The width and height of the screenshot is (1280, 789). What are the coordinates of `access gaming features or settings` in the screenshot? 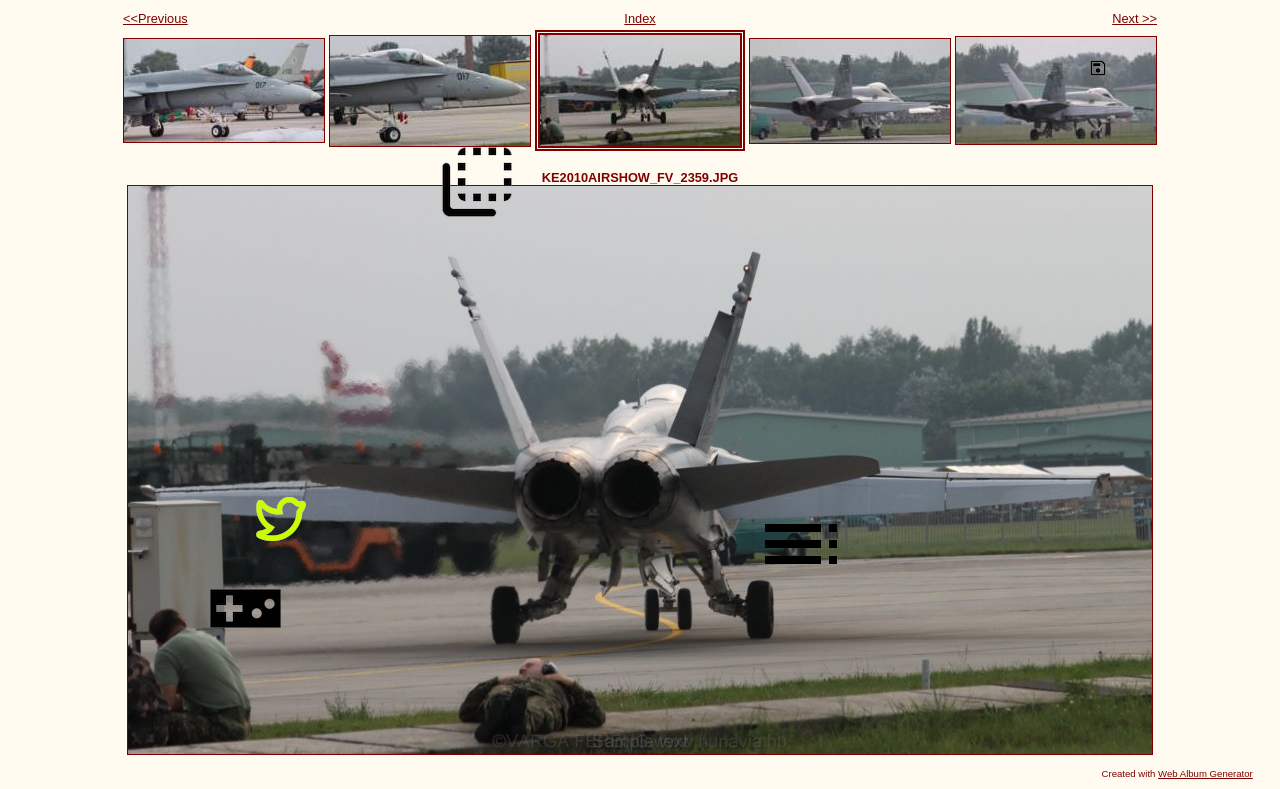 It's located at (245, 608).